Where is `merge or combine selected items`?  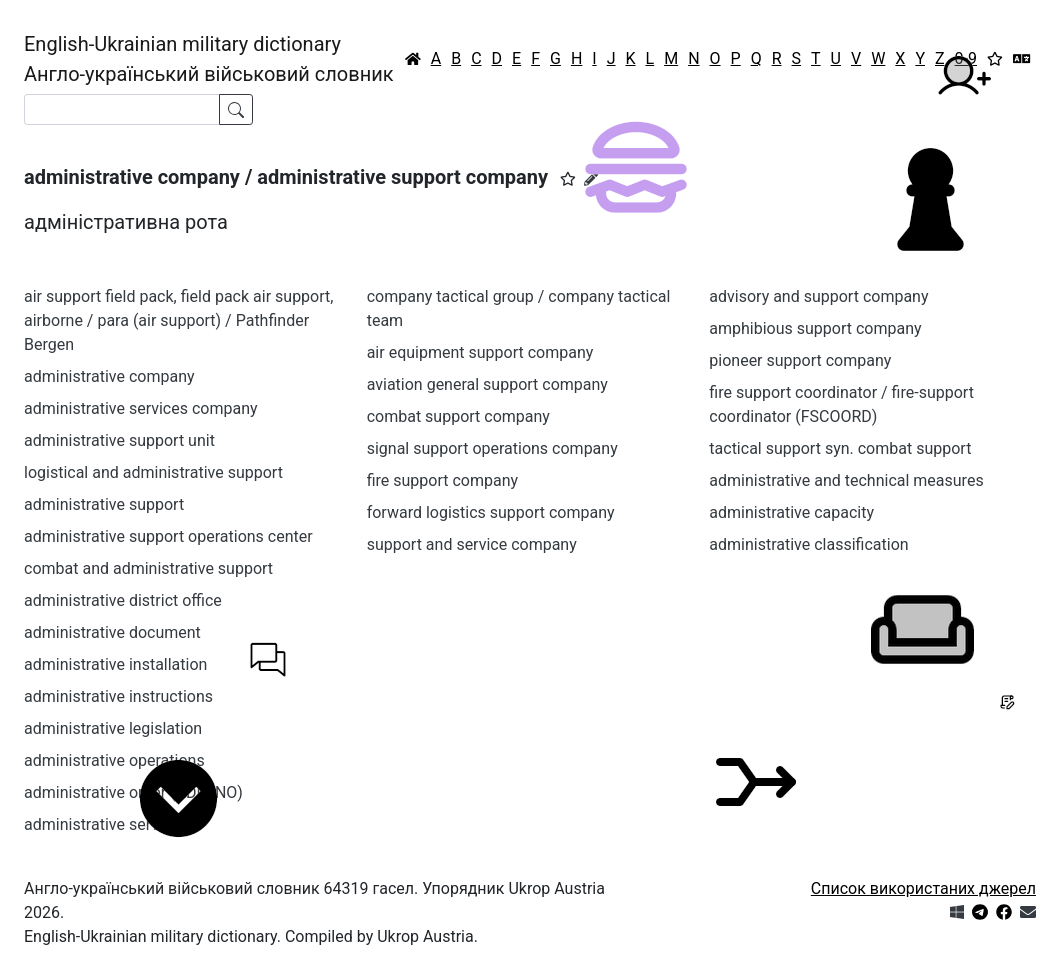
merge or combine selected items is located at coordinates (756, 782).